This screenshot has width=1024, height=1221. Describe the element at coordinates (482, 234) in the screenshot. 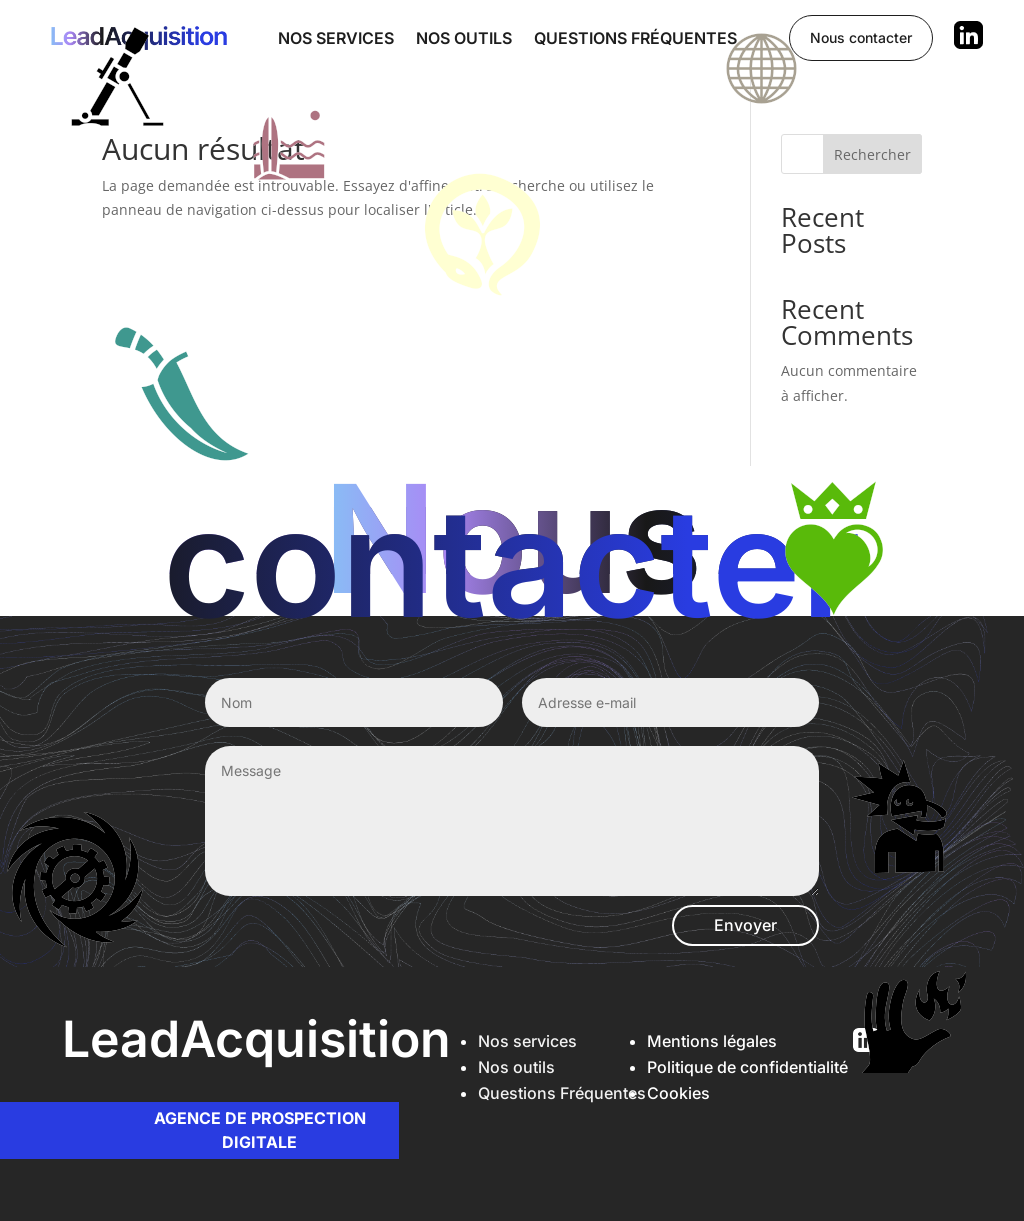

I see `browse plants and animals category` at that location.